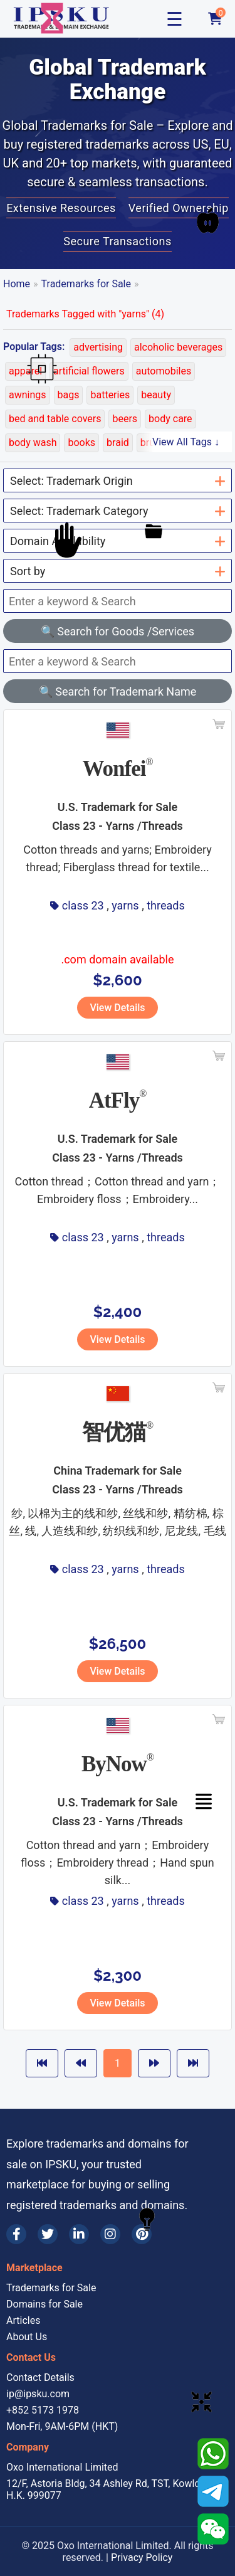  I want to click on stop or halt an action, so click(68, 540).